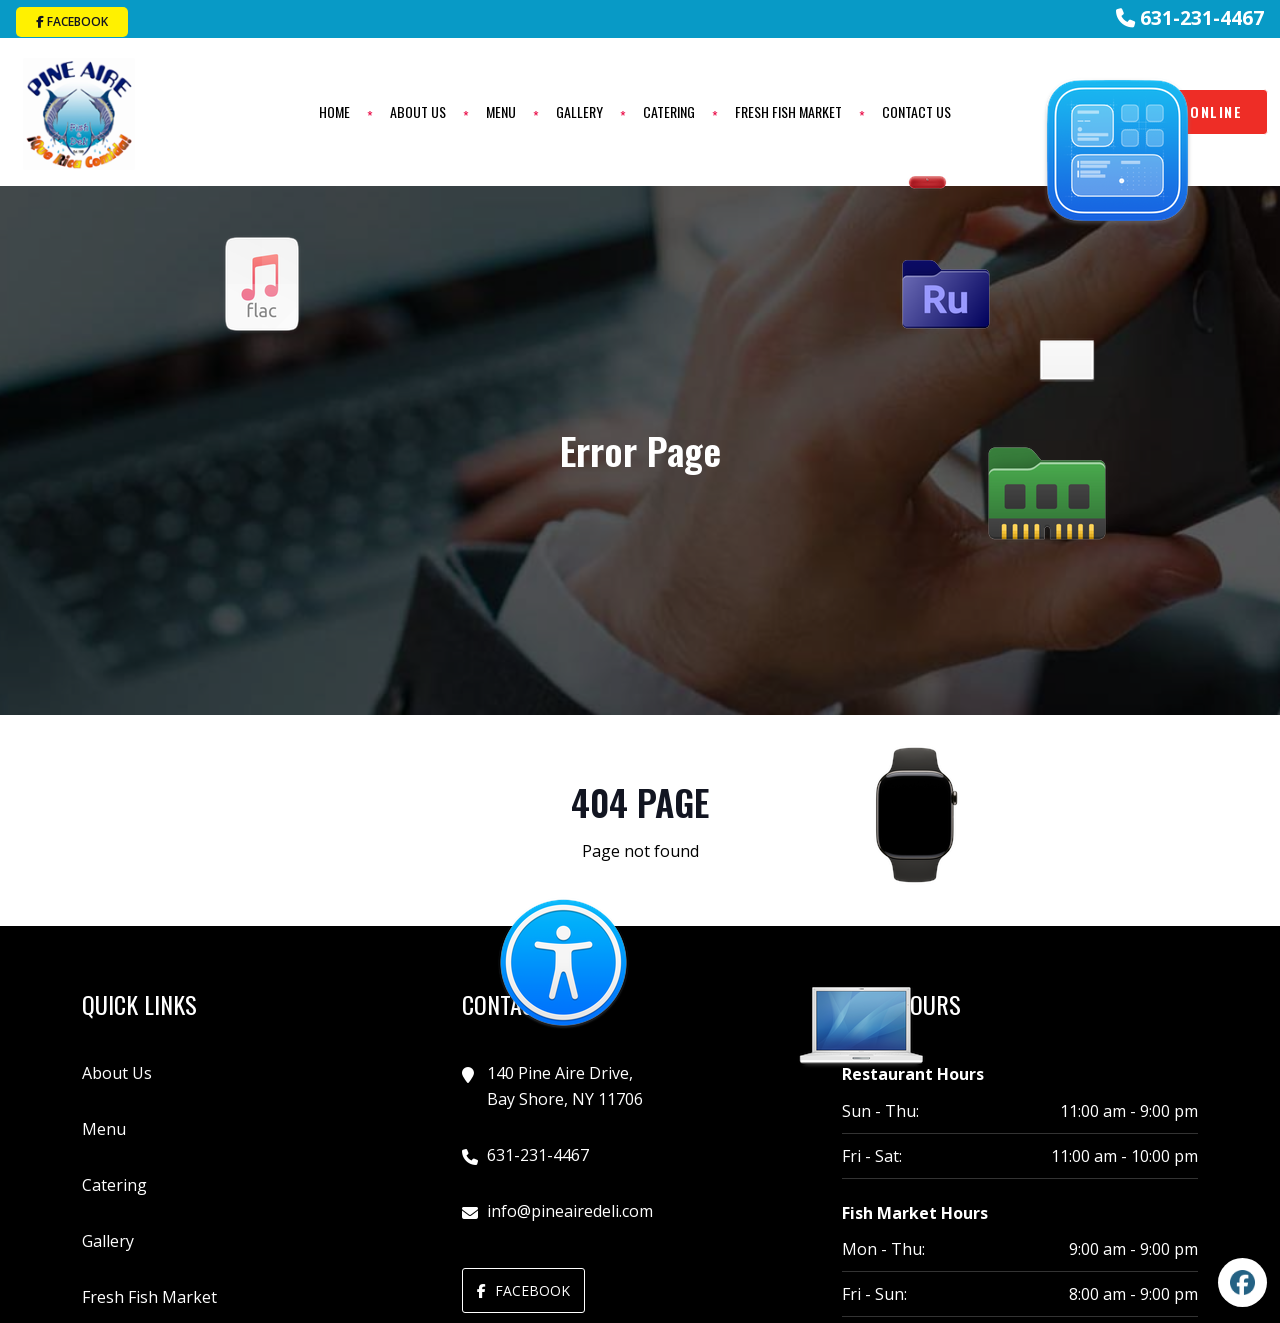 The height and width of the screenshot is (1323, 1280). What do you see at coordinates (1067, 360) in the screenshot?
I see `generic bluetooth device placeholder` at bounding box center [1067, 360].